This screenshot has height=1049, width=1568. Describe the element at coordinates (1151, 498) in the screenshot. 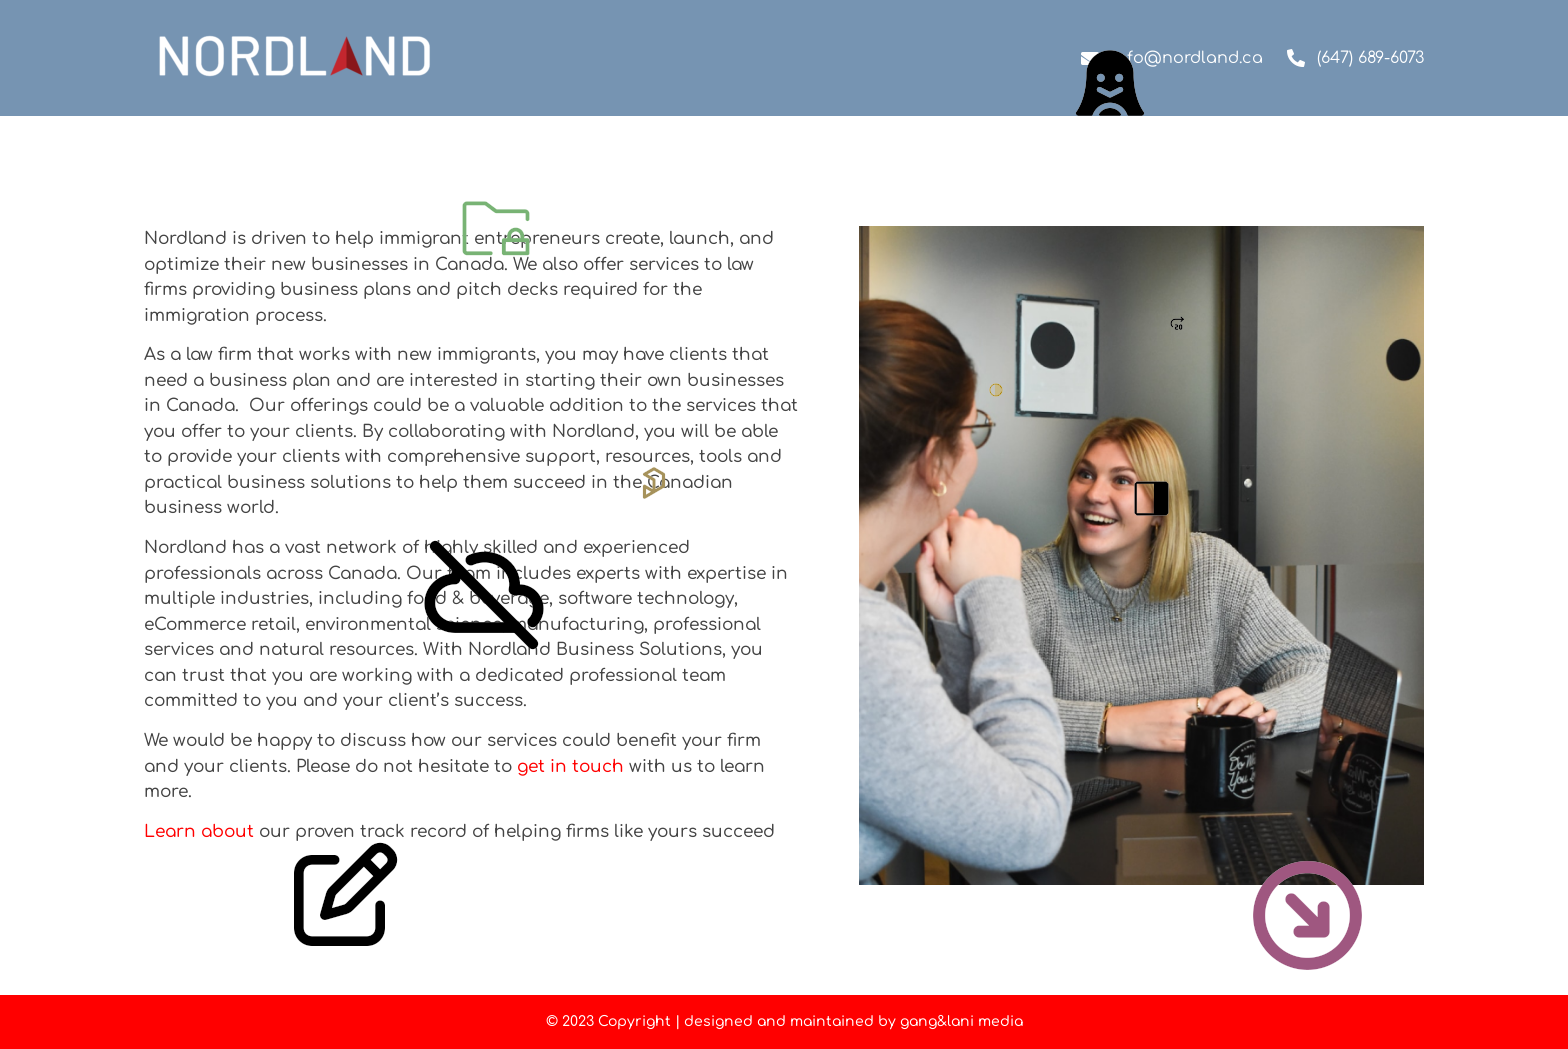

I see `toggle the right sidebar panel` at that location.